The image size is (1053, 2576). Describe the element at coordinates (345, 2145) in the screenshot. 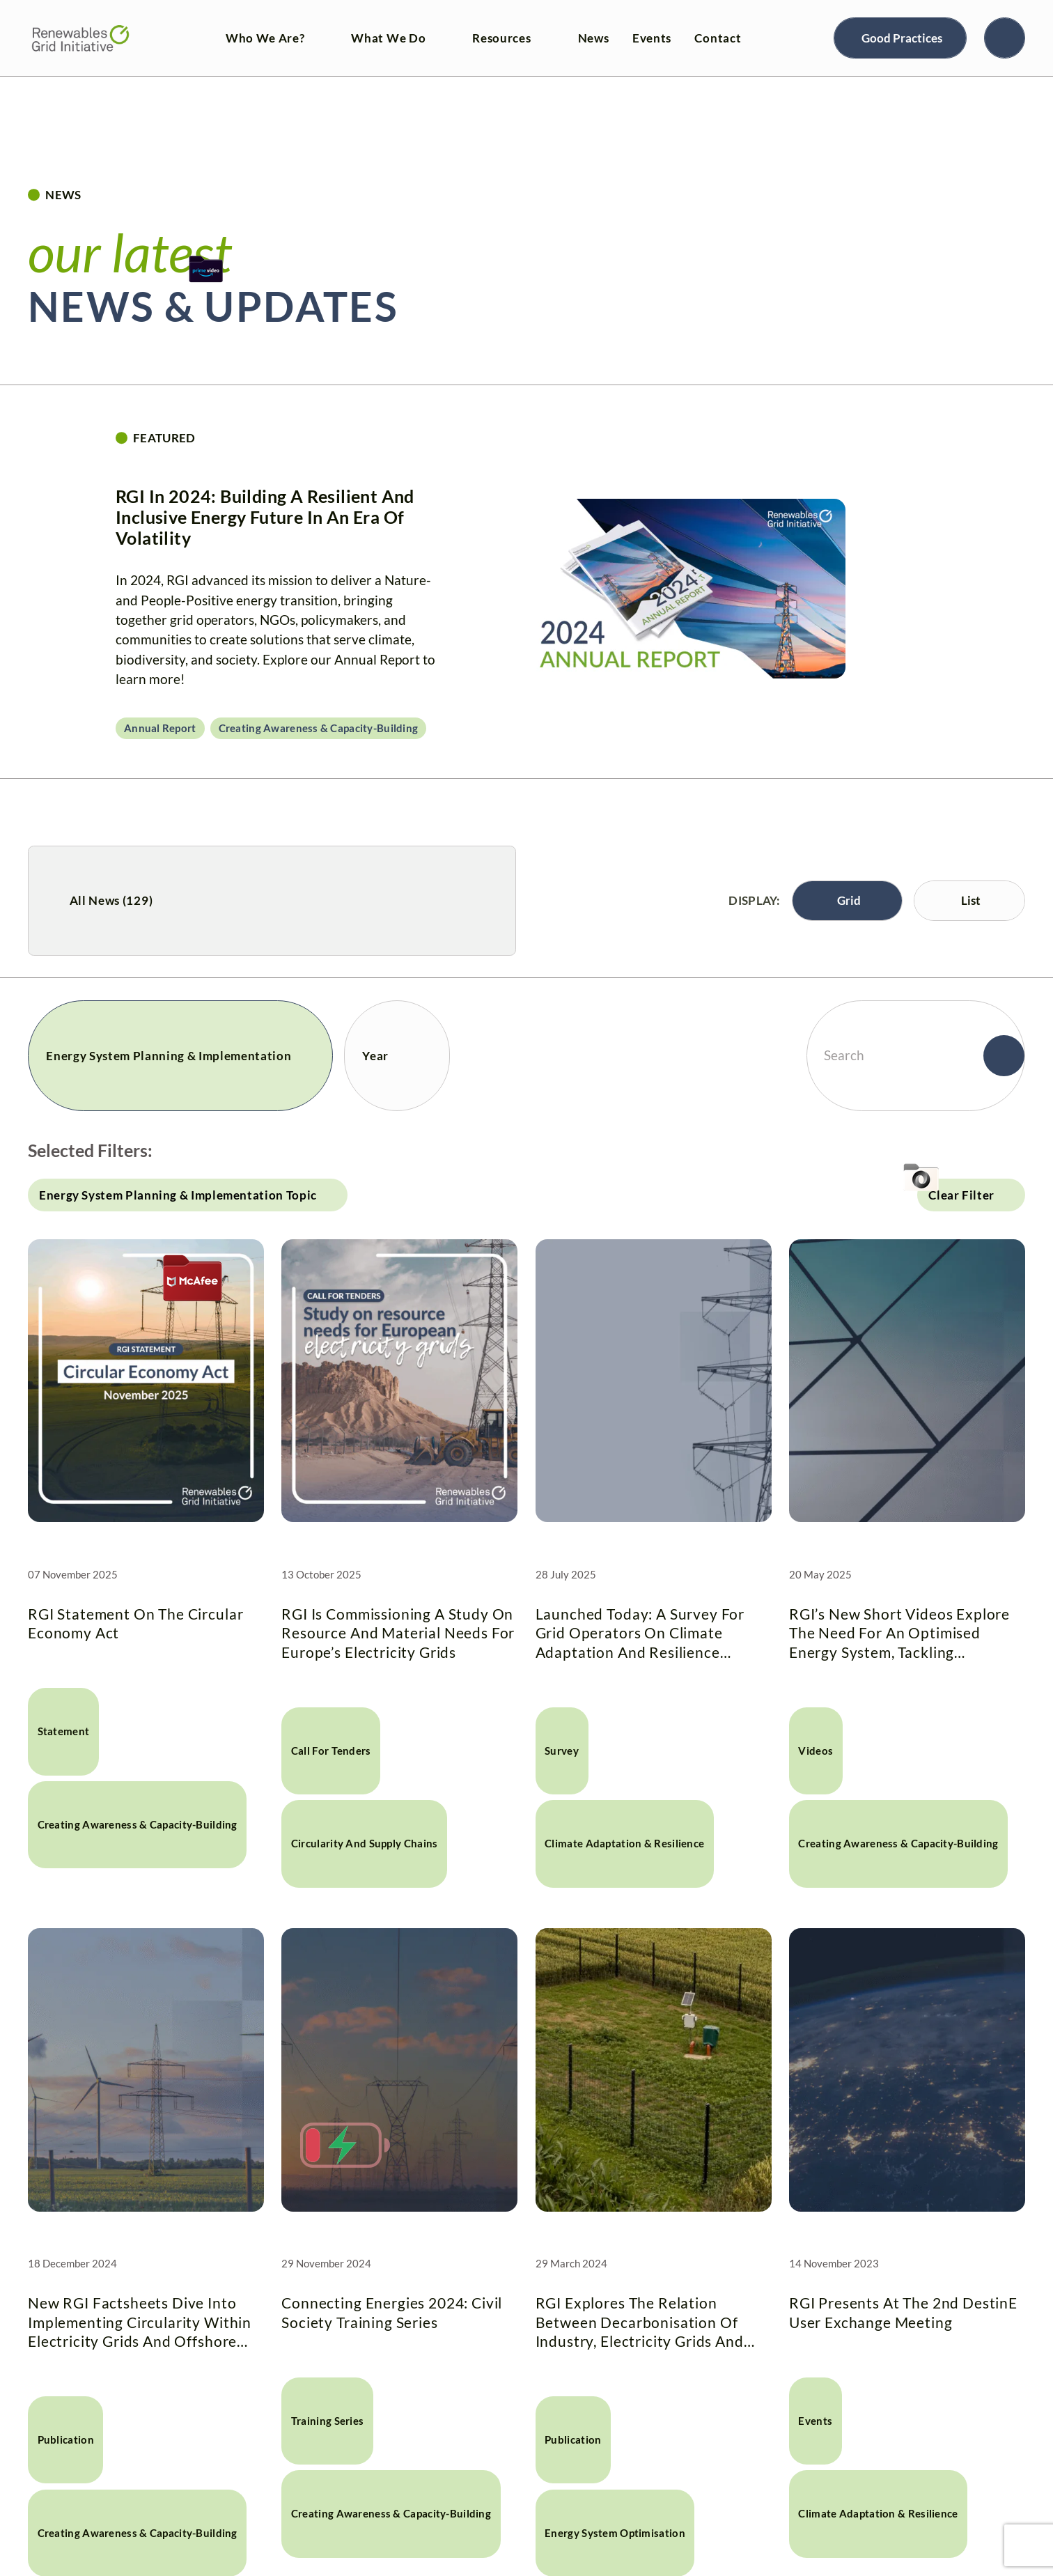

I see `indicates battery is critically low but currently charging` at that location.